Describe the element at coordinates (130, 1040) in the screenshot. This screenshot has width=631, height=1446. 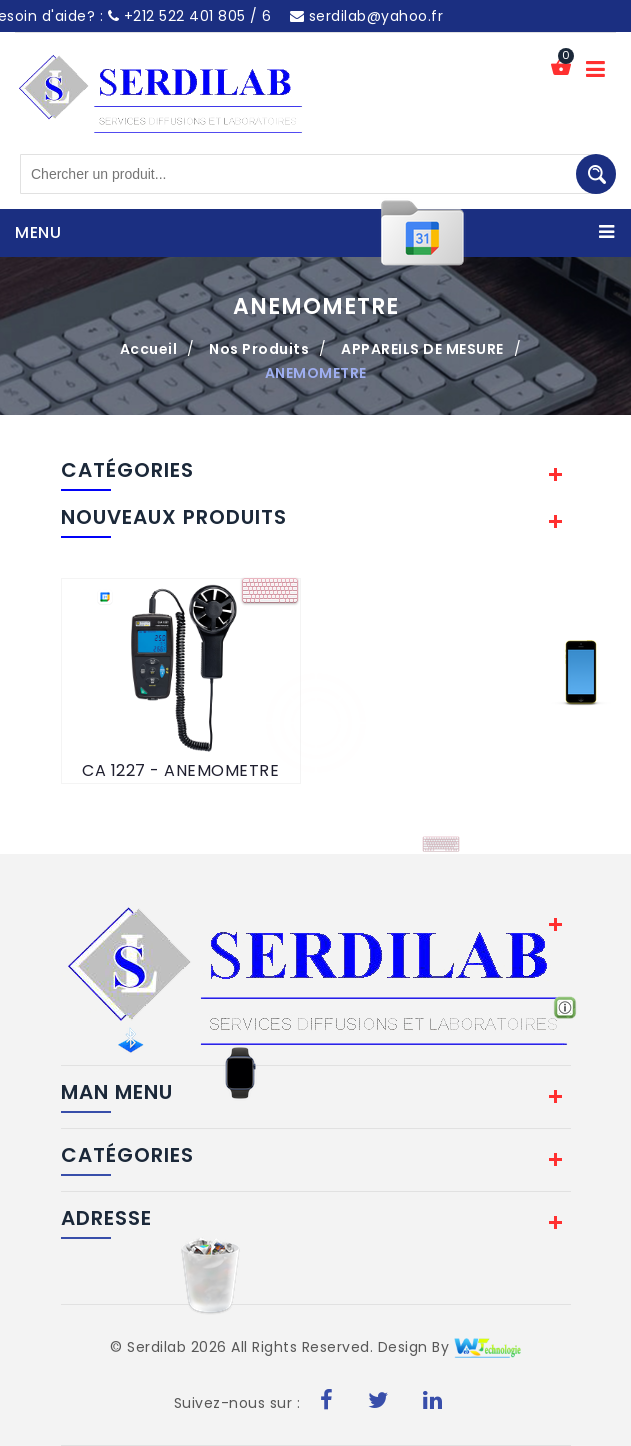
I see `open bluetooth file exchange utility` at that location.